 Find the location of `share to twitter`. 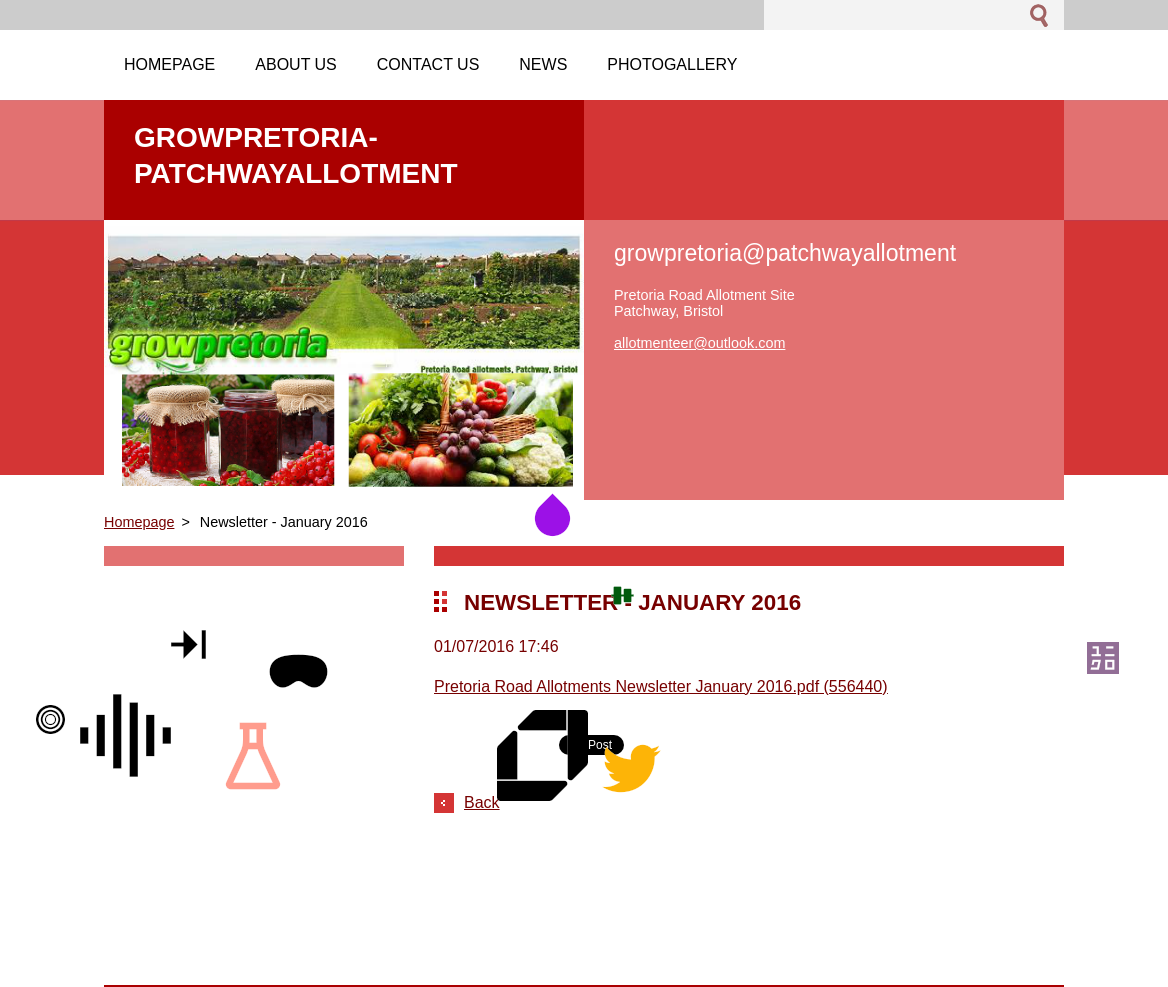

share to twitter is located at coordinates (631, 768).